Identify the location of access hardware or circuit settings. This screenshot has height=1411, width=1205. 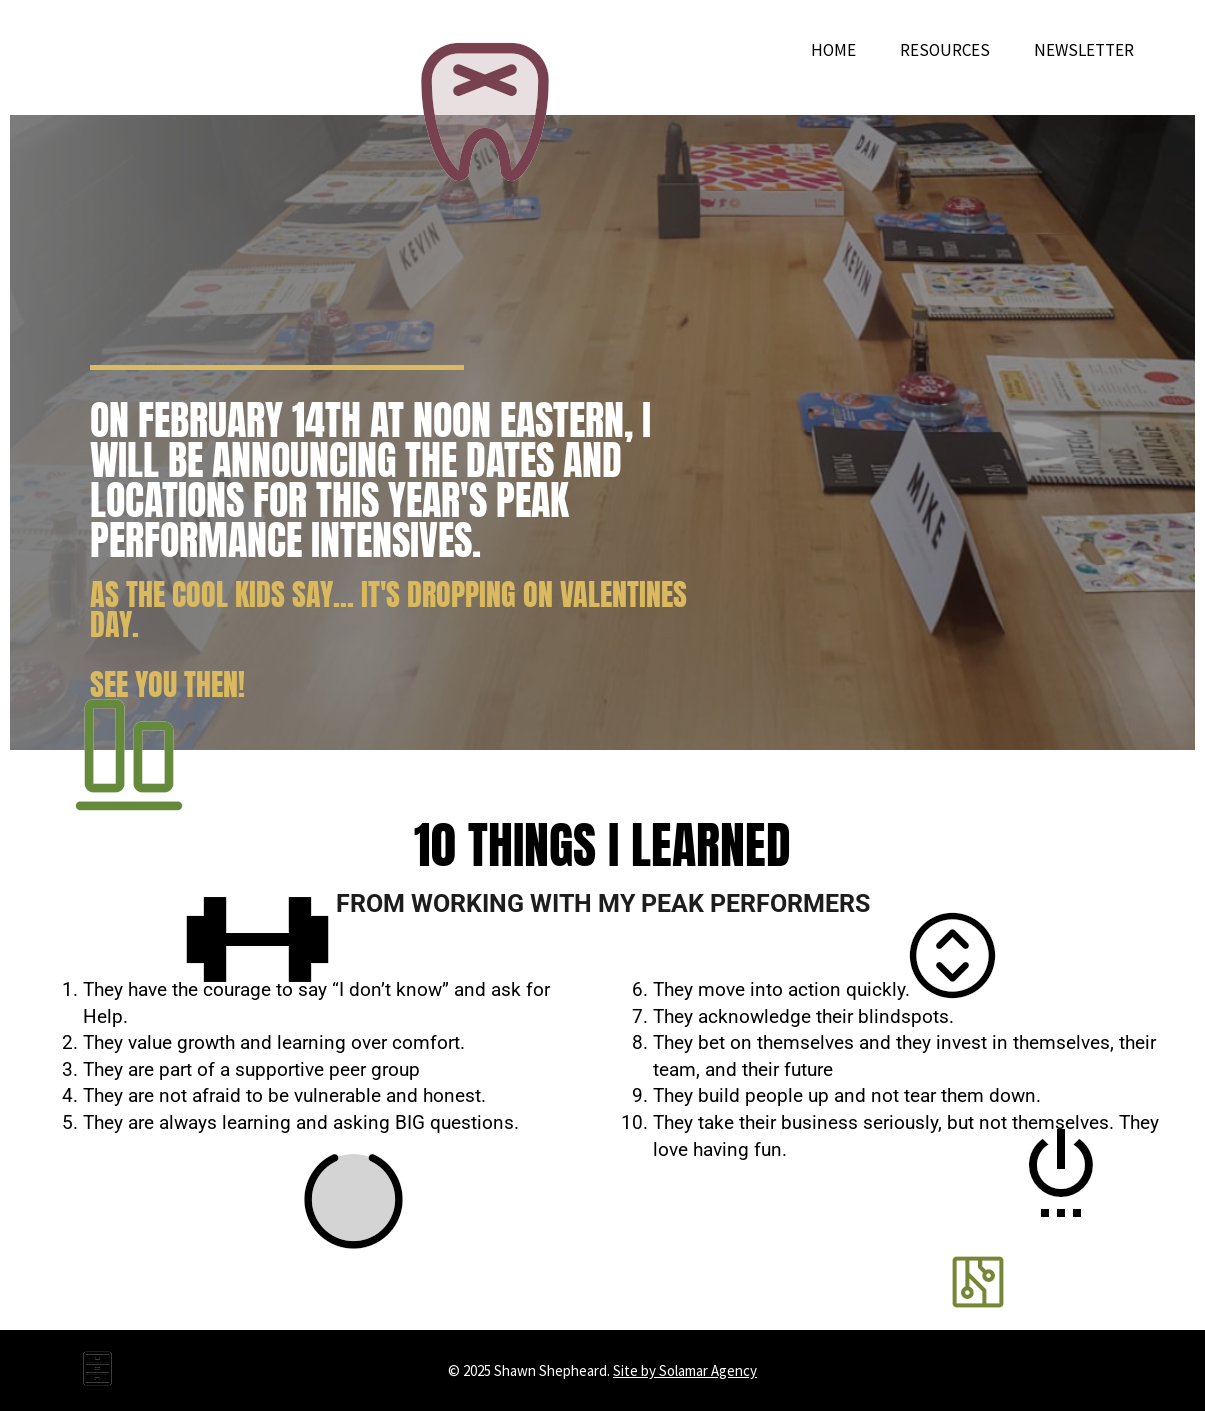
(978, 1282).